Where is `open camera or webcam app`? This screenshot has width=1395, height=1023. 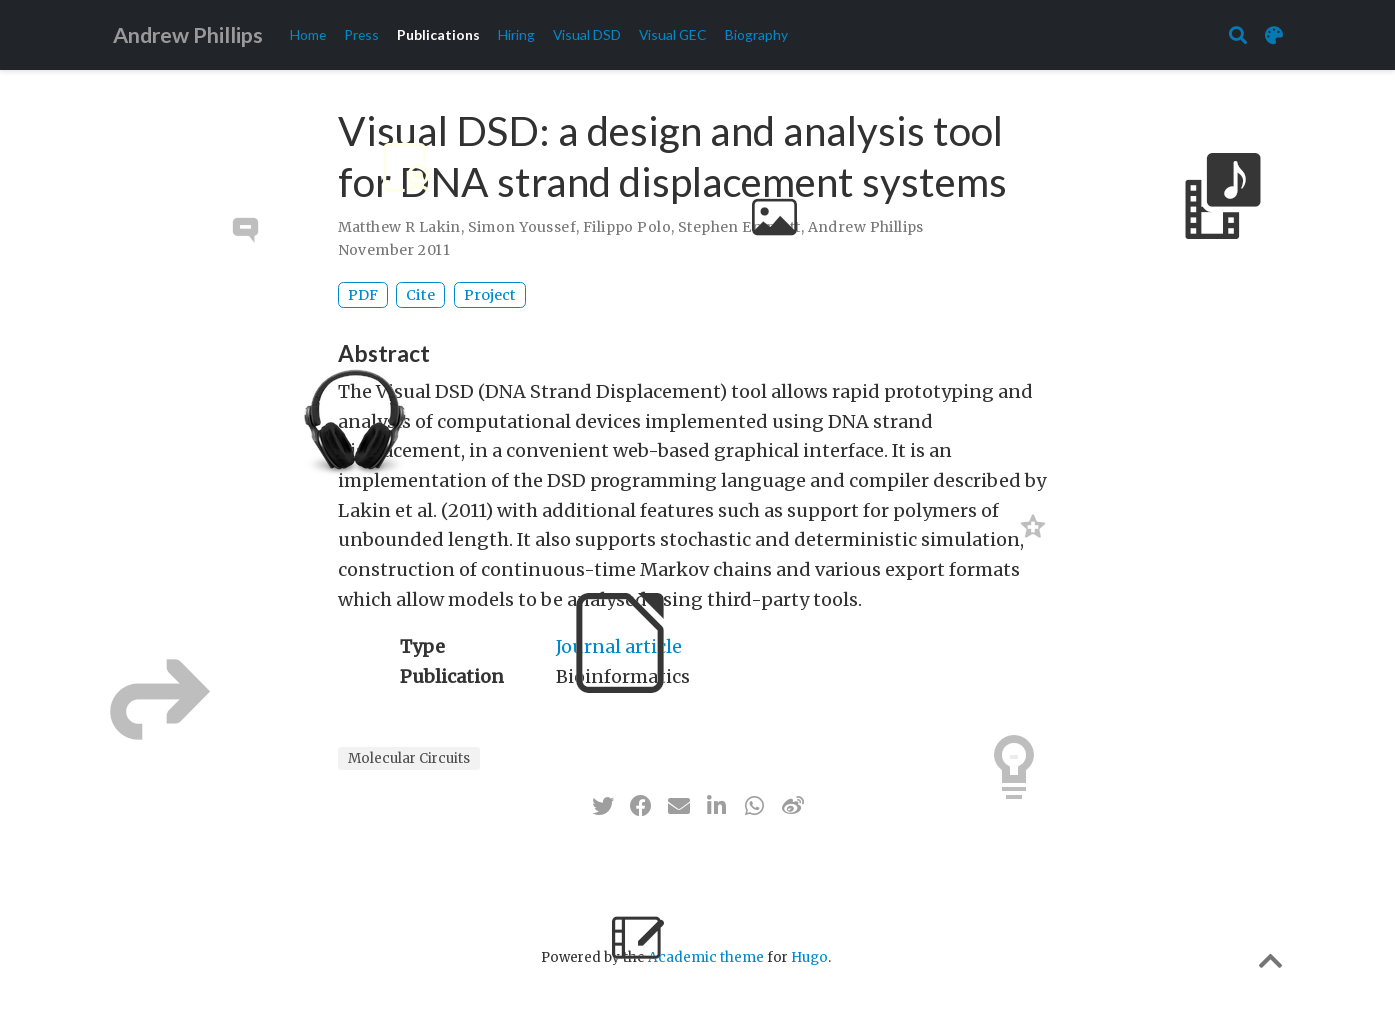
open camera or webcam app is located at coordinates (404, 167).